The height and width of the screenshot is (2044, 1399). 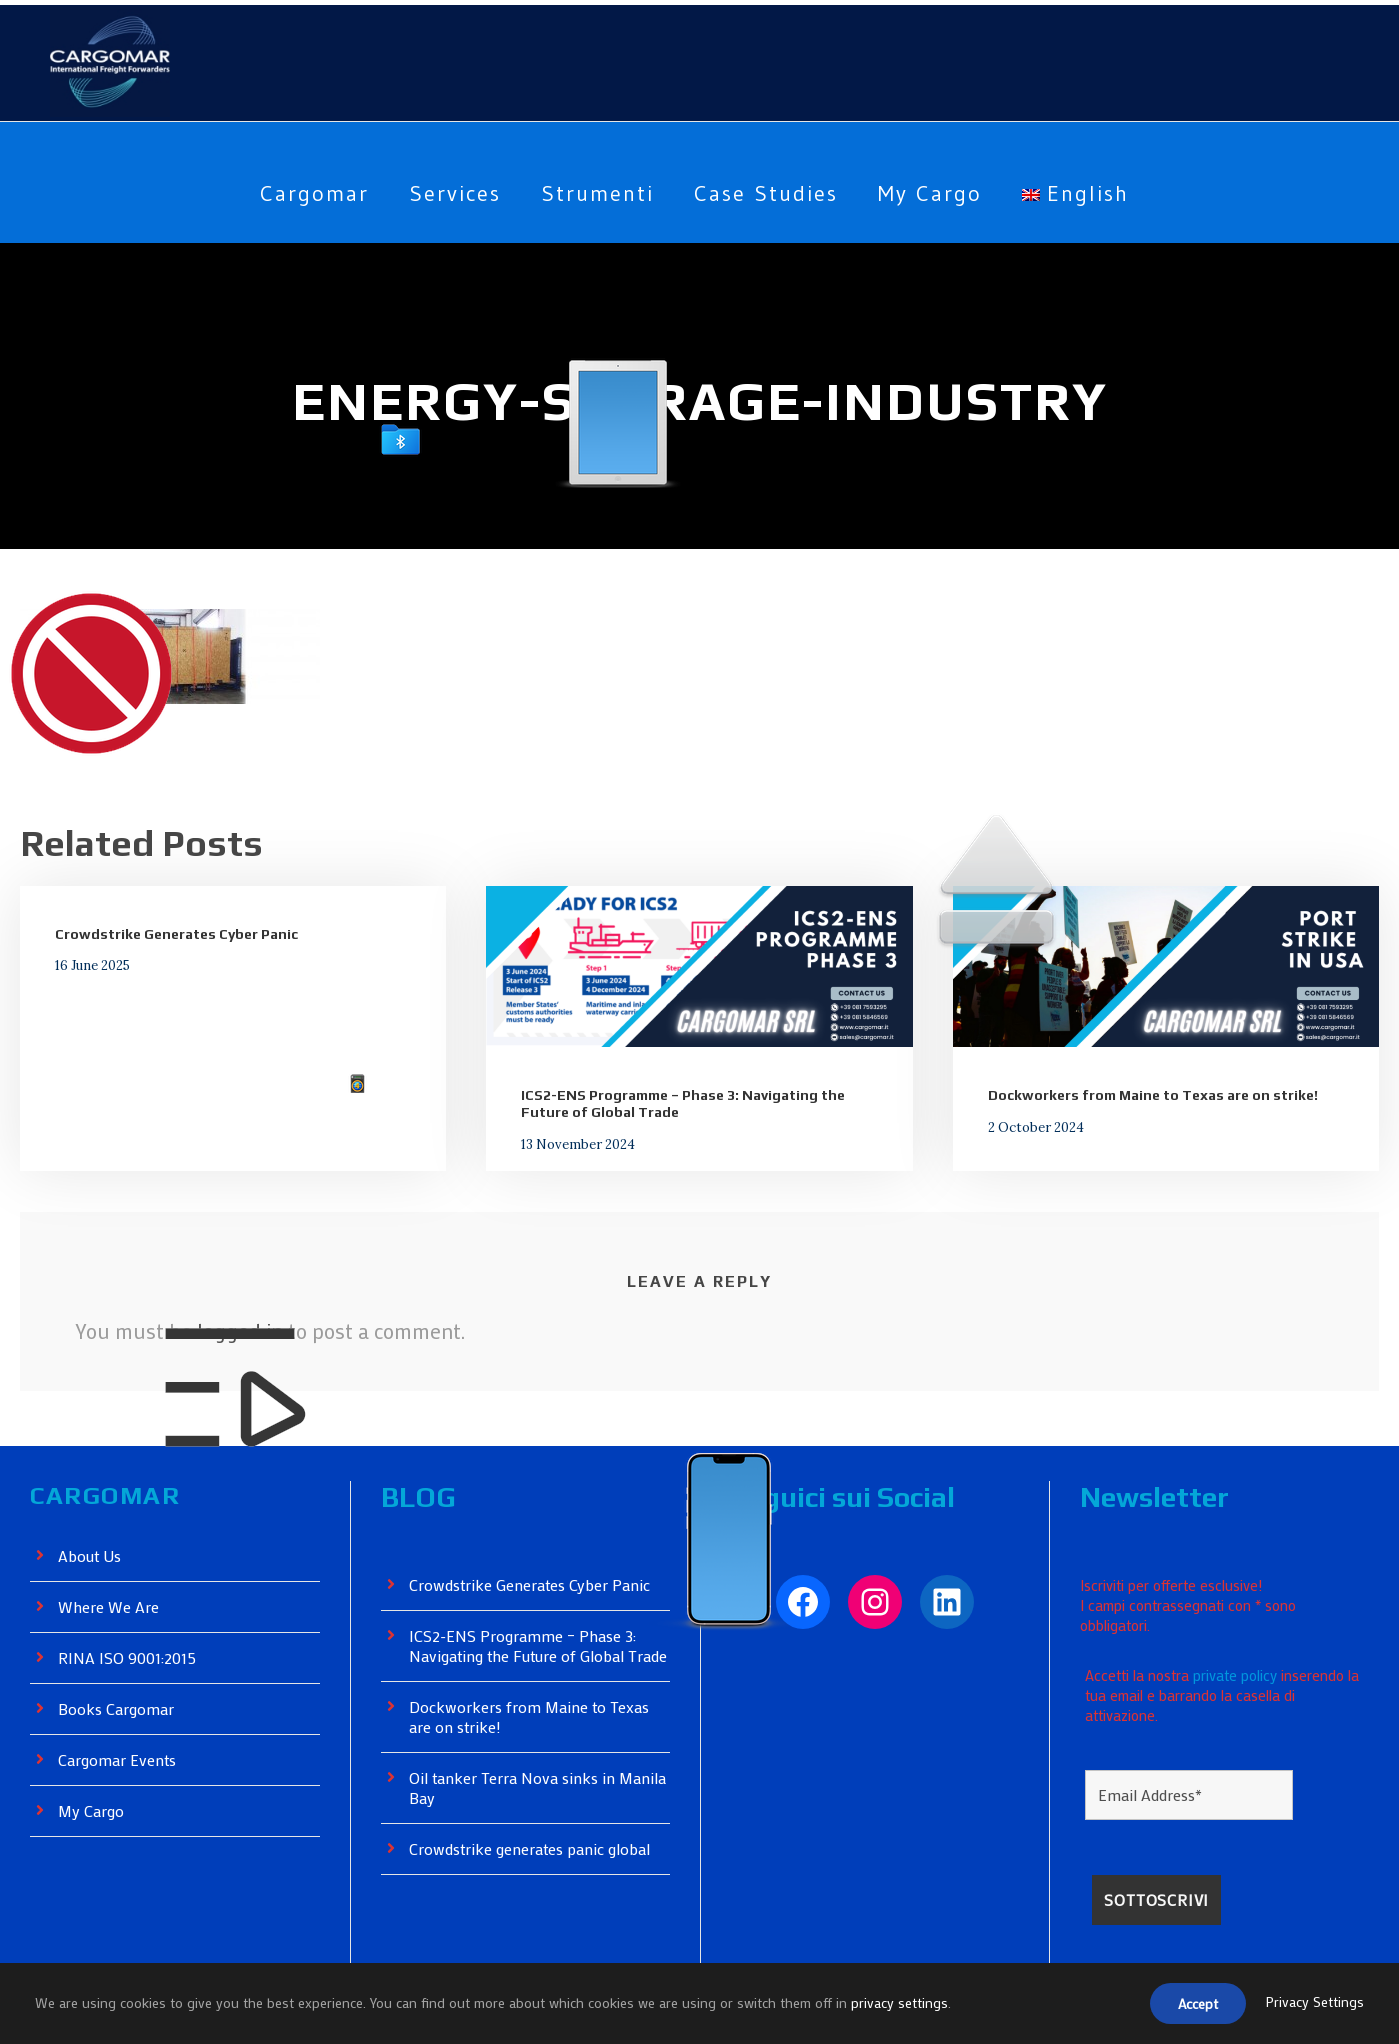 I want to click on iPhone 13 device icon, so click(x=729, y=1542).